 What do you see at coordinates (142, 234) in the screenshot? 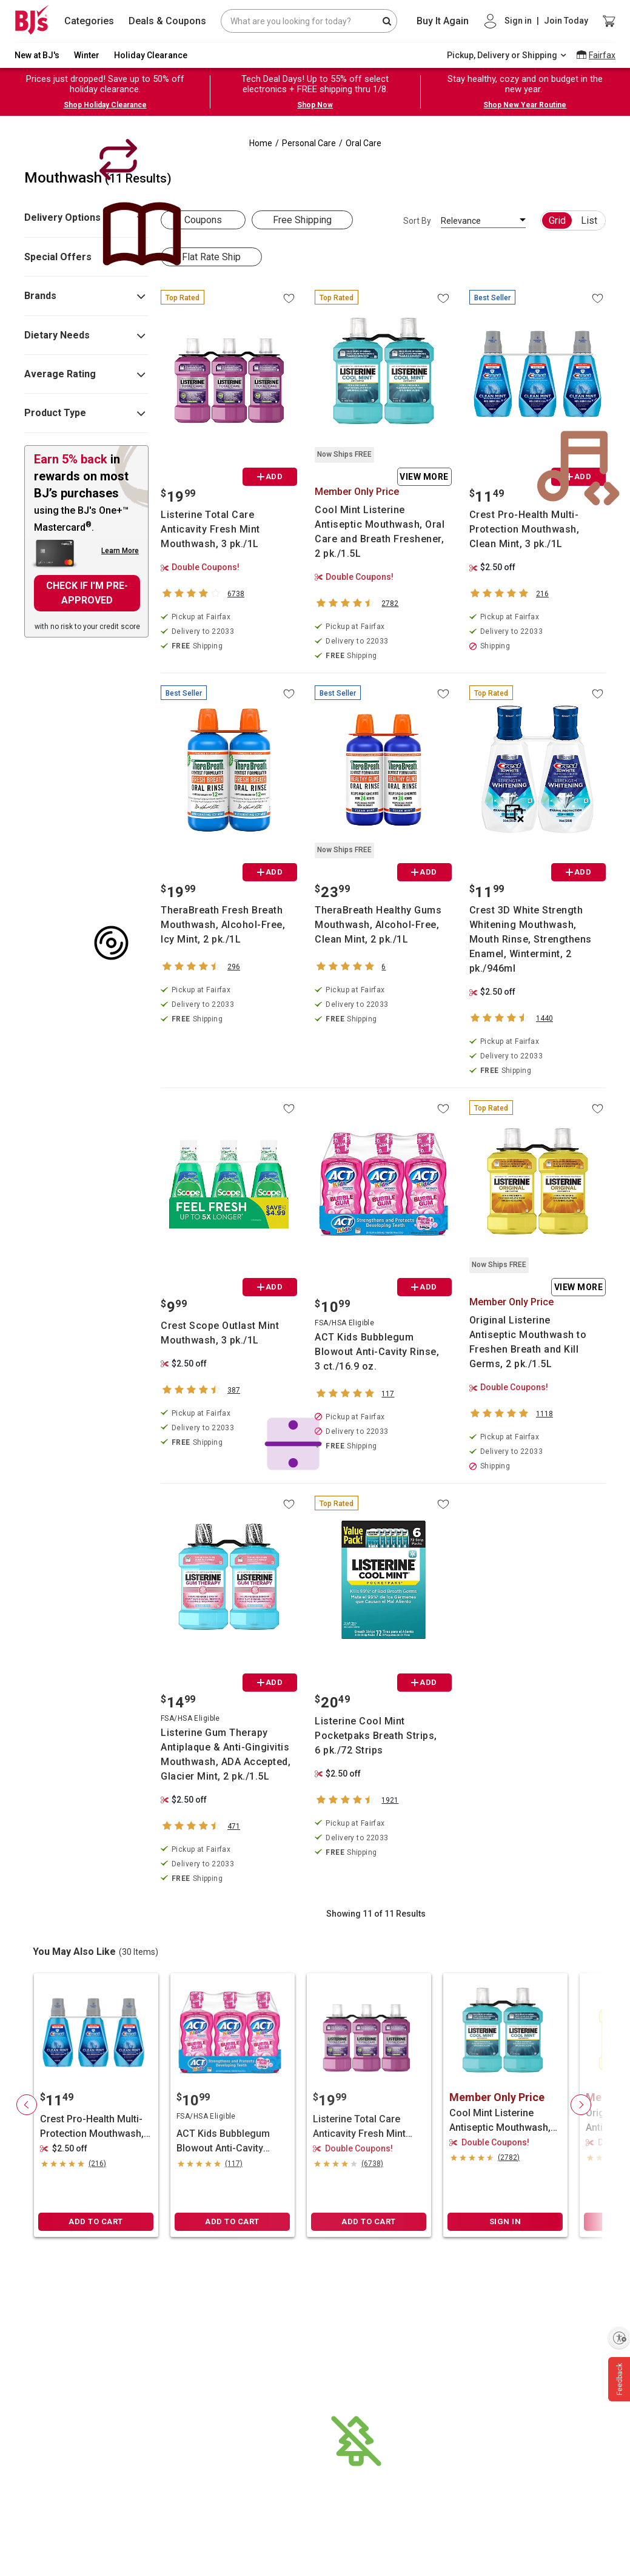
I see `open library or reading list` at bounding box center [142, 234].